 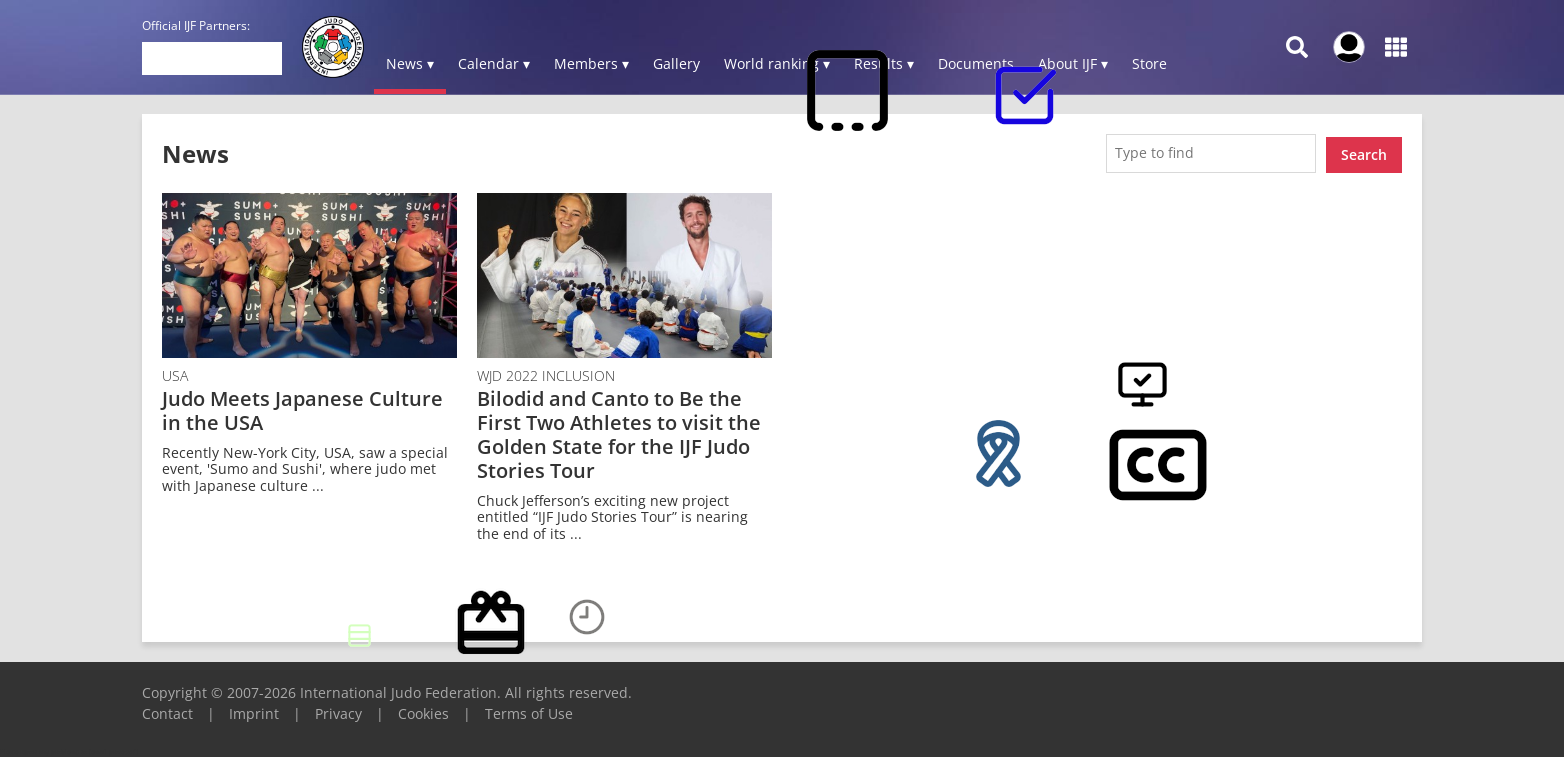 What do you see at coordinates (359, 635) in the screenshot?
I see `switch to list view` at bounding box center [359, 635].